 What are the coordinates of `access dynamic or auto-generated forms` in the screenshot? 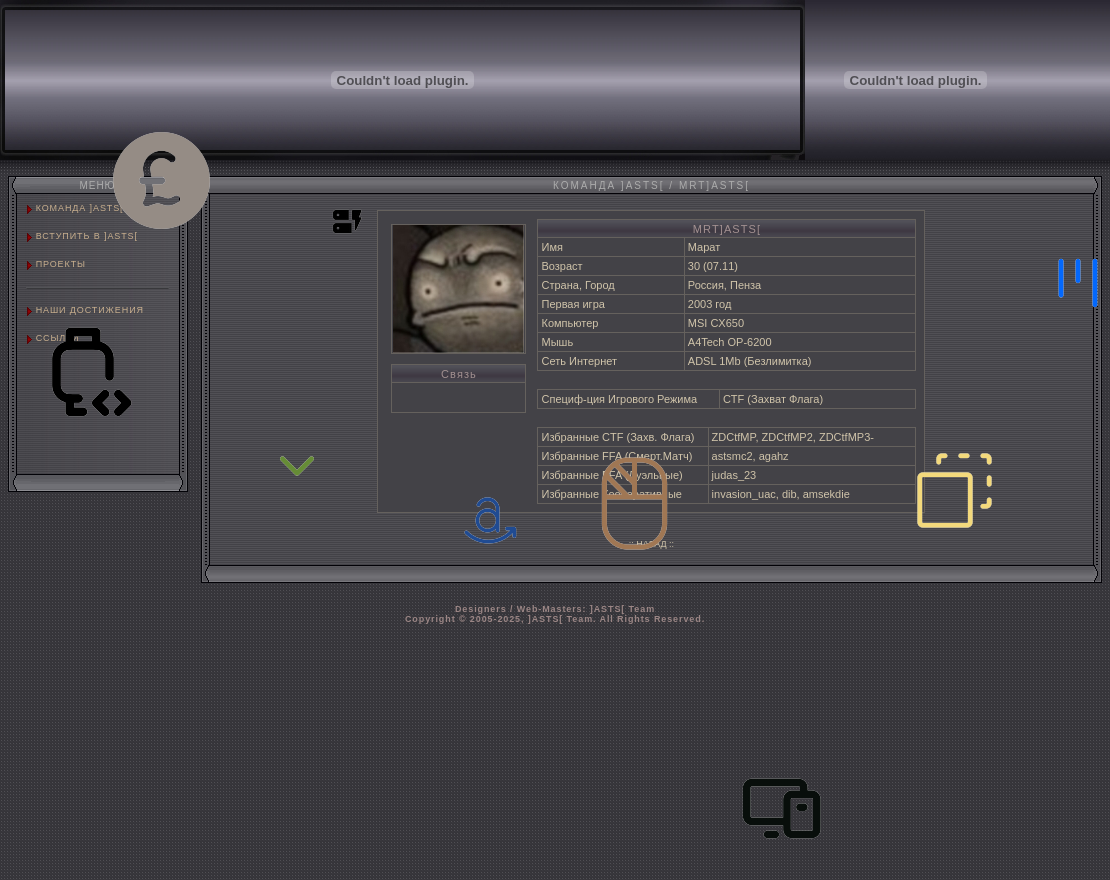 It's located at (347, 221).